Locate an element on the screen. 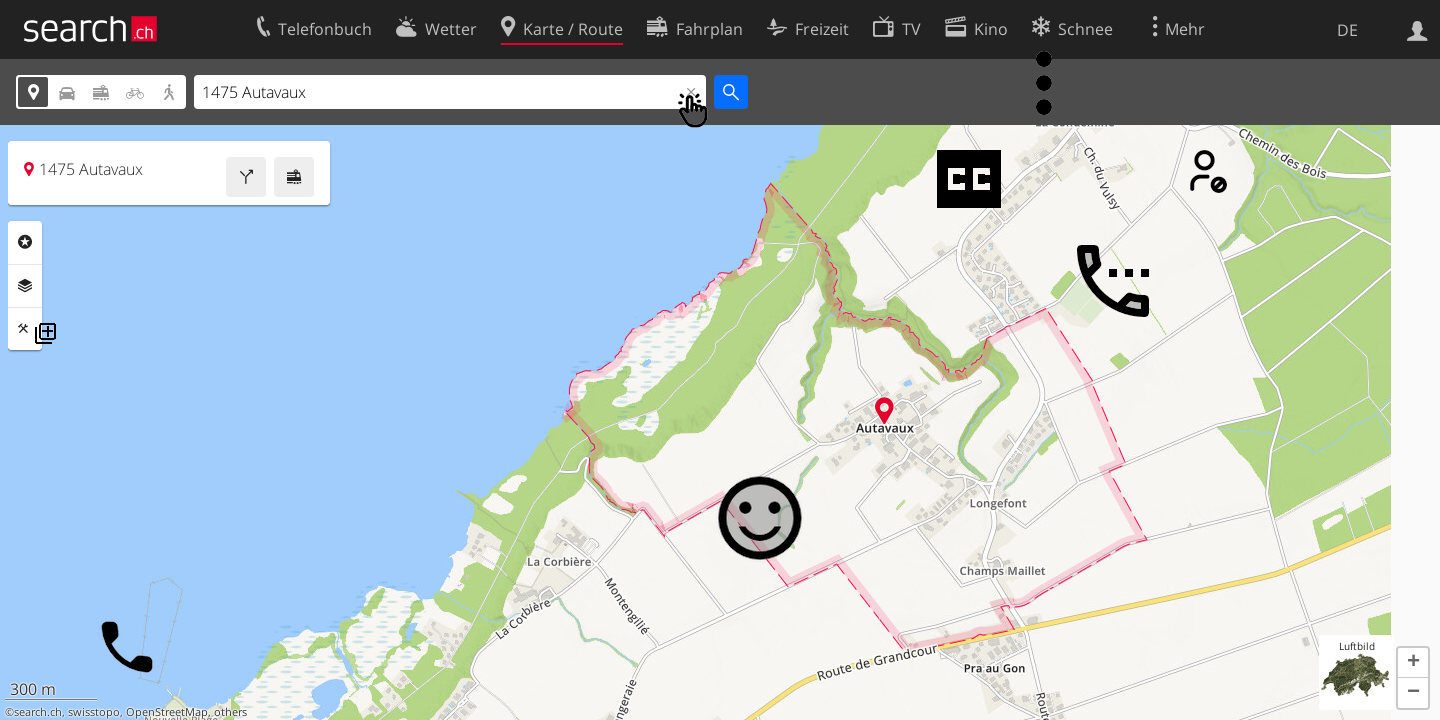  add an emoji or reaction to a message is located at coordinates (760, 518).